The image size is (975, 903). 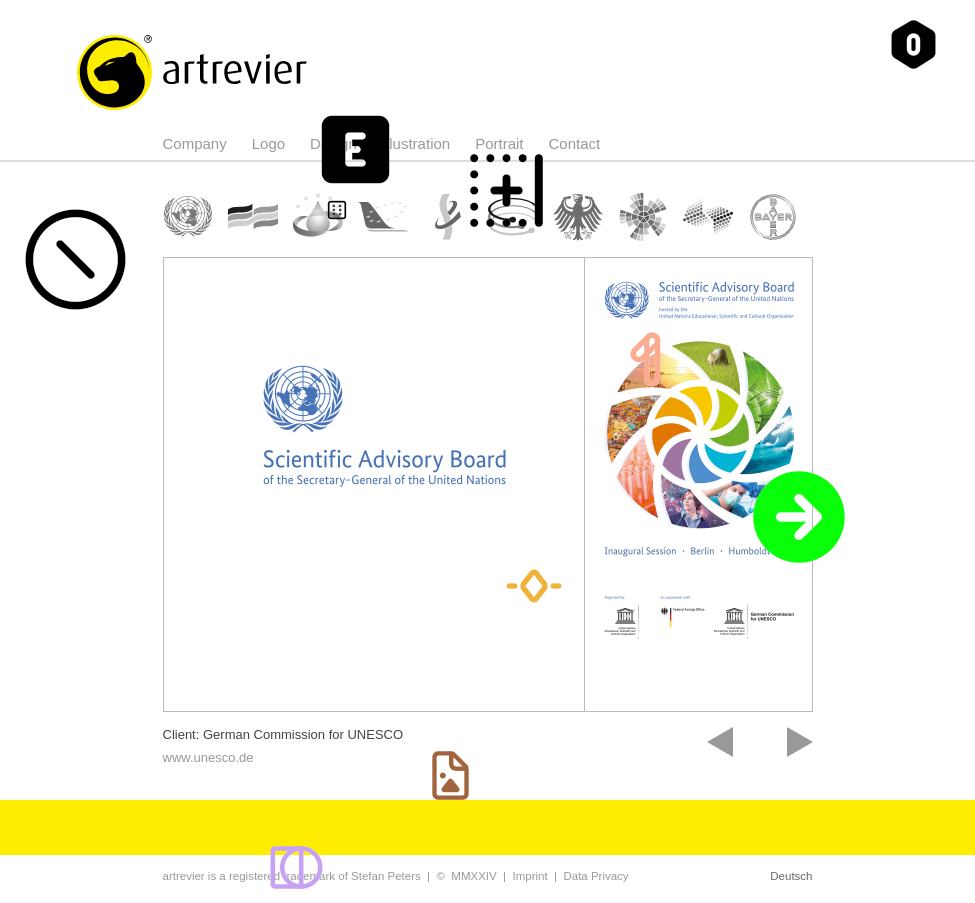 What do you see at coordinates (450, 775) in the screenshot?
I see `view image file` at bounding box center [450, 775].